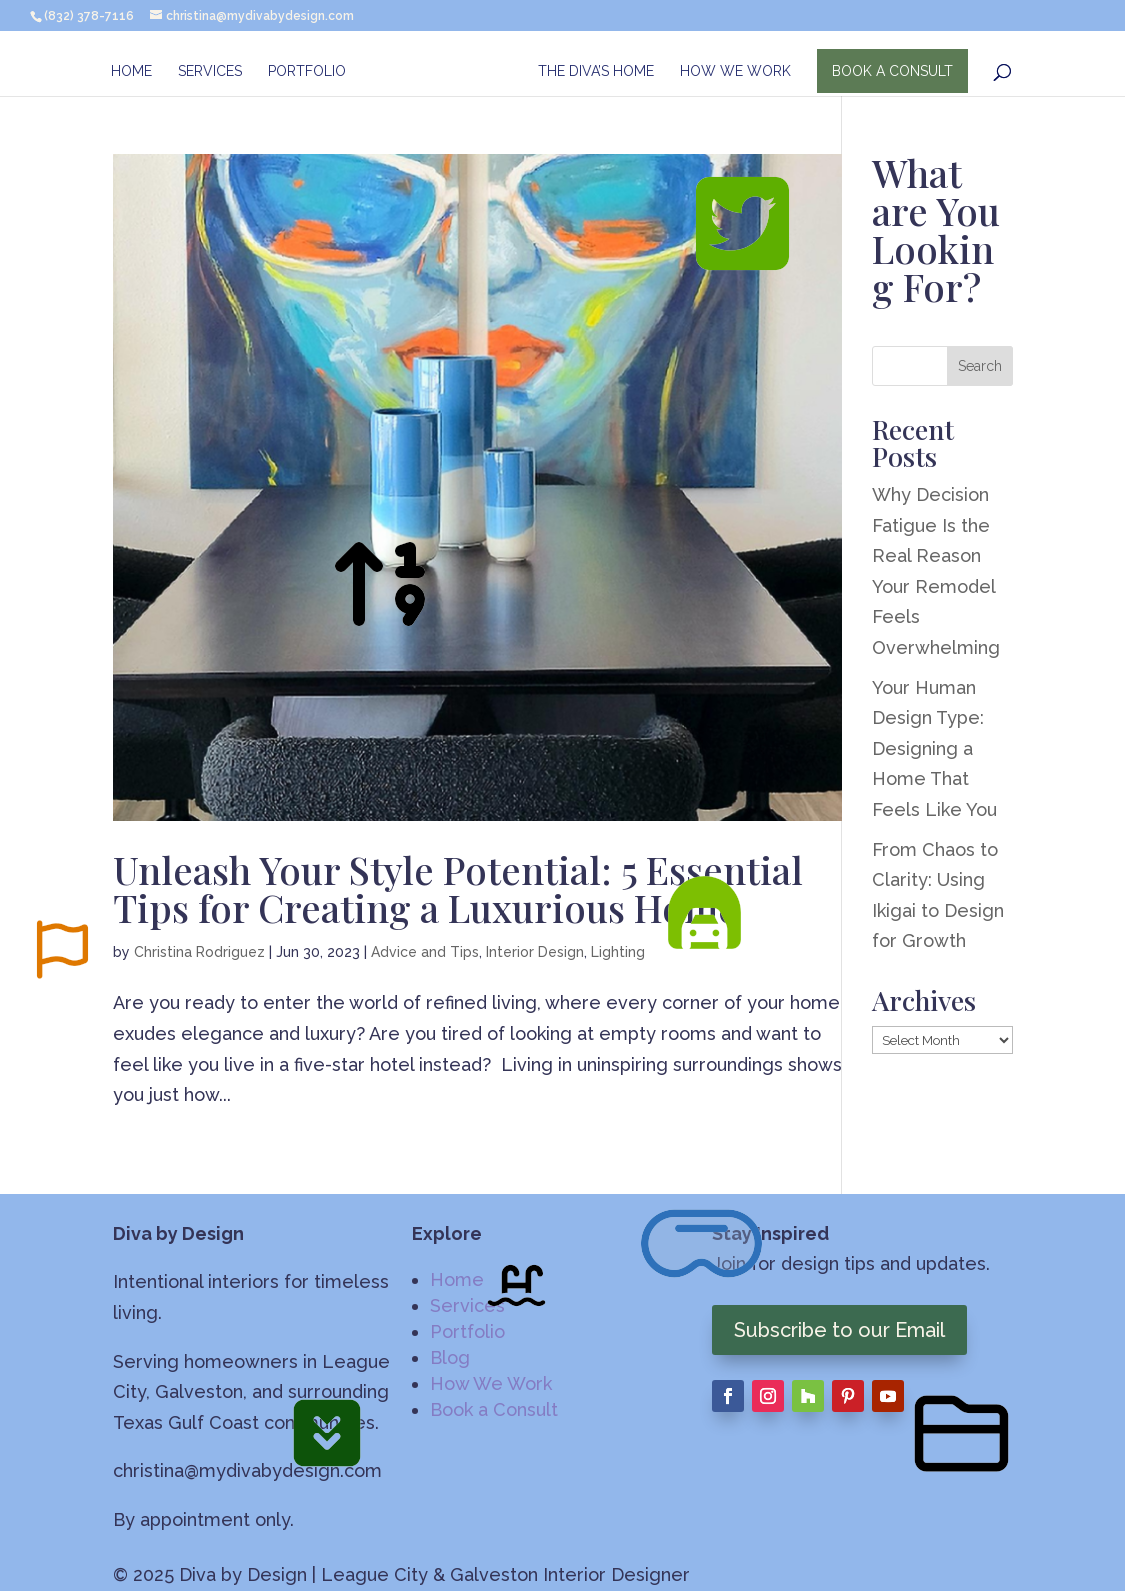 This screenshot has height=1591, width=1125. What do you see at coordinates (62, 949) in the screenshot?
I see `flag or bookmark this item` at bounding box center [62, 949].